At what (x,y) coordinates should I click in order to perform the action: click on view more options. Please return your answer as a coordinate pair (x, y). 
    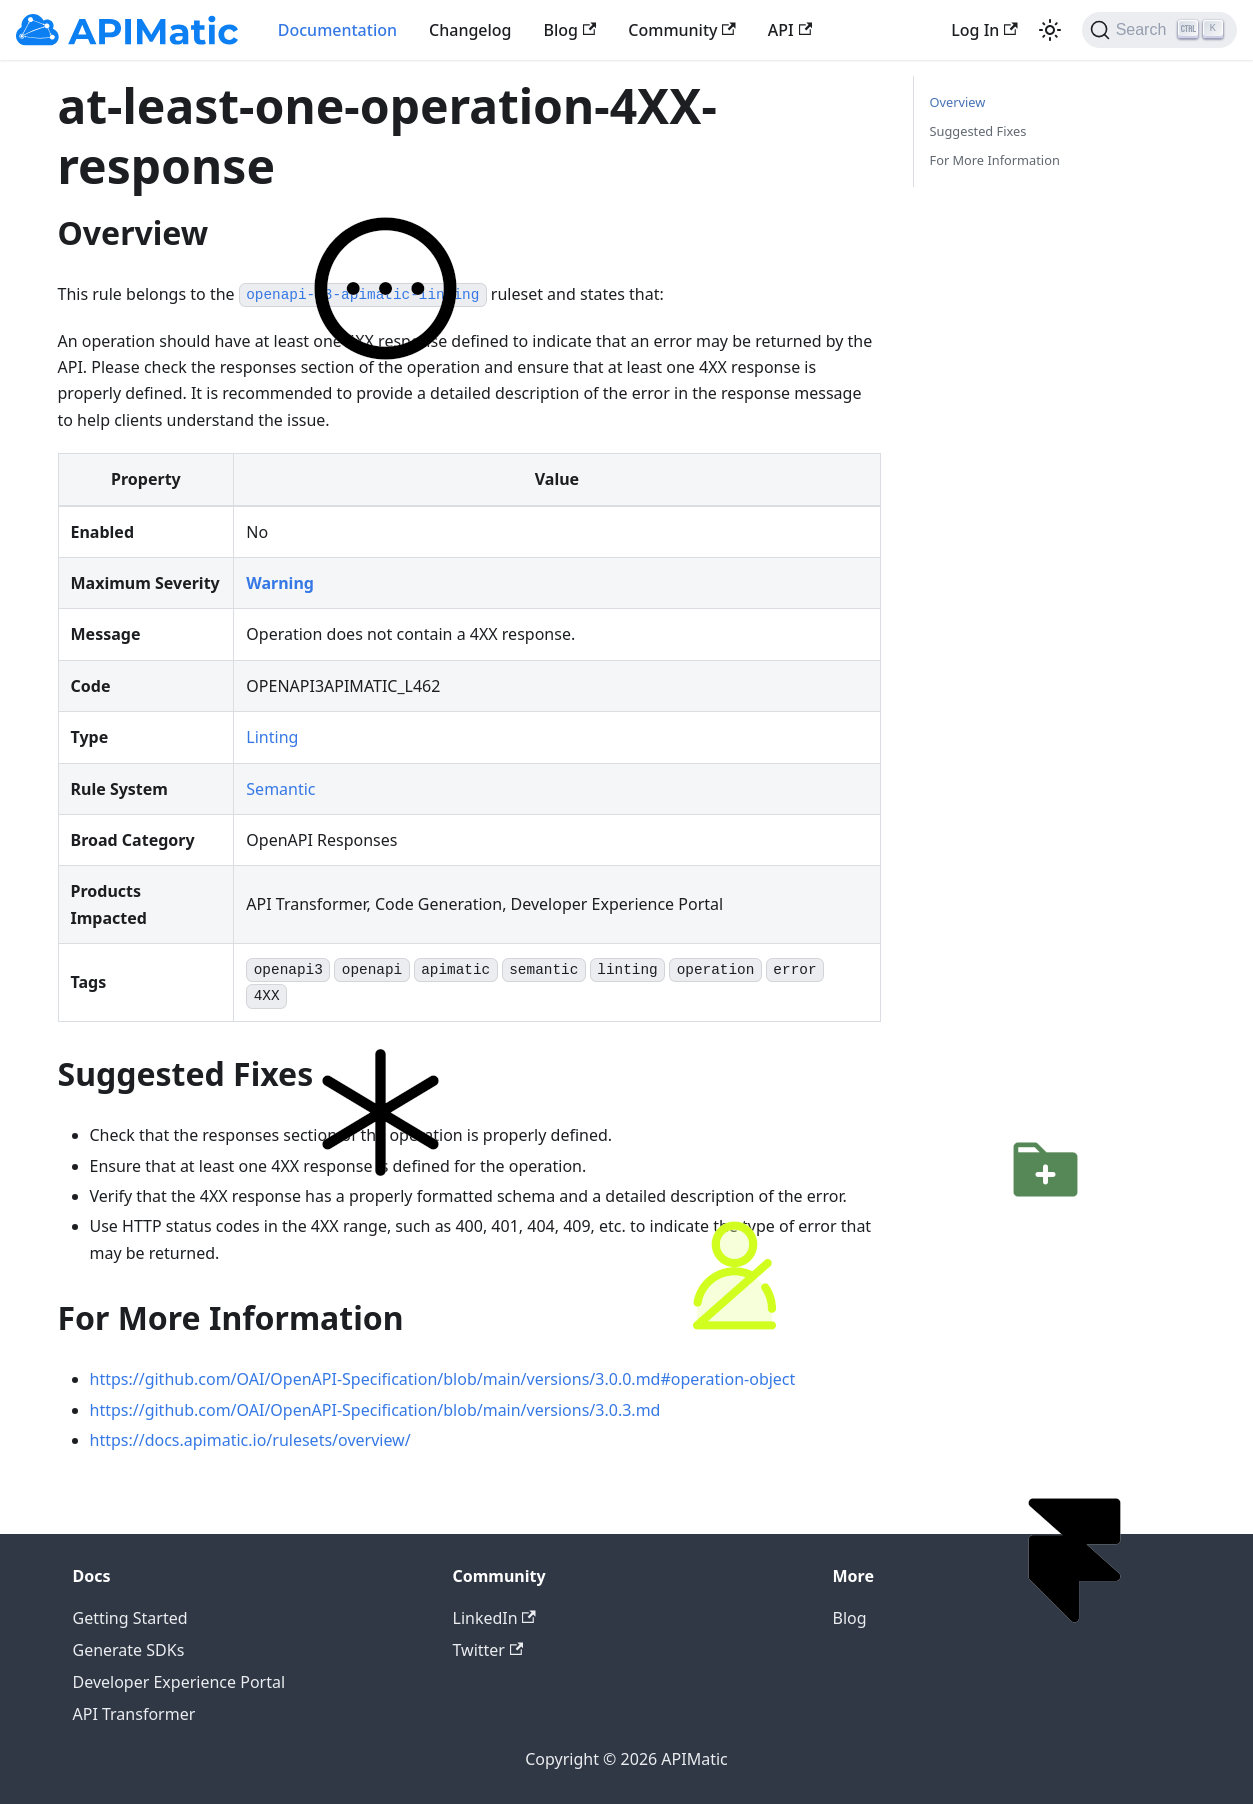
    Looking at the image, I should click on (385, 288).